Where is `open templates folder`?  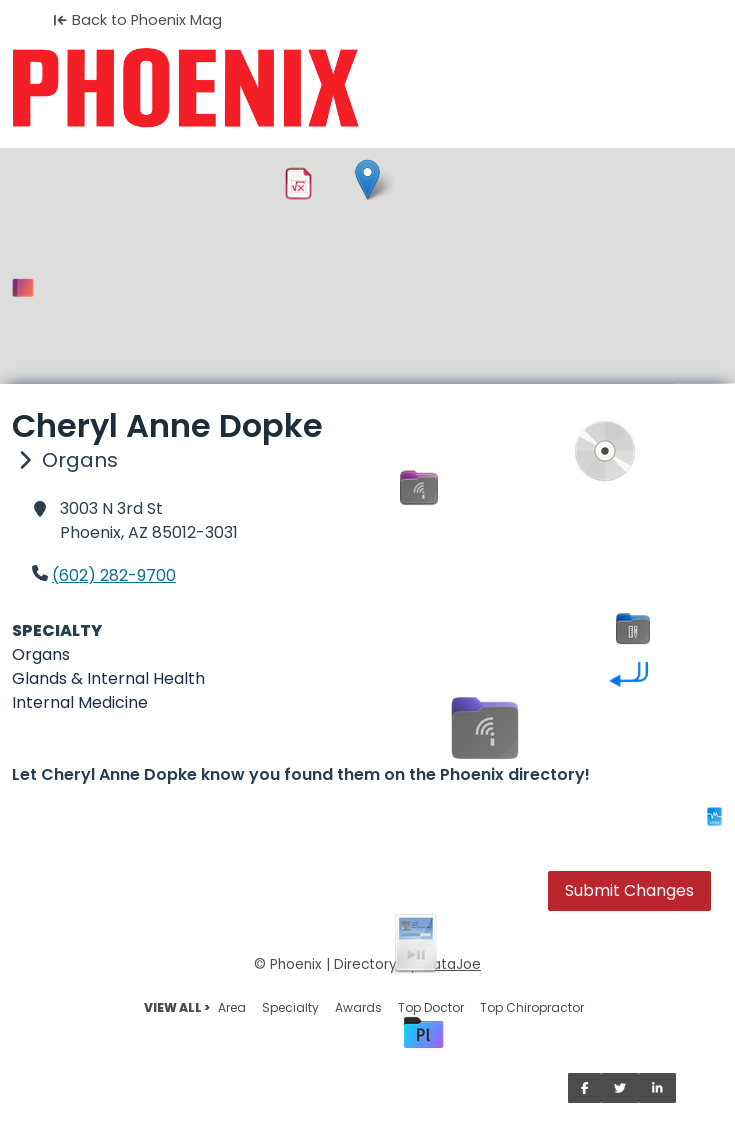
open templates folder is located at coordinates (633, 628).